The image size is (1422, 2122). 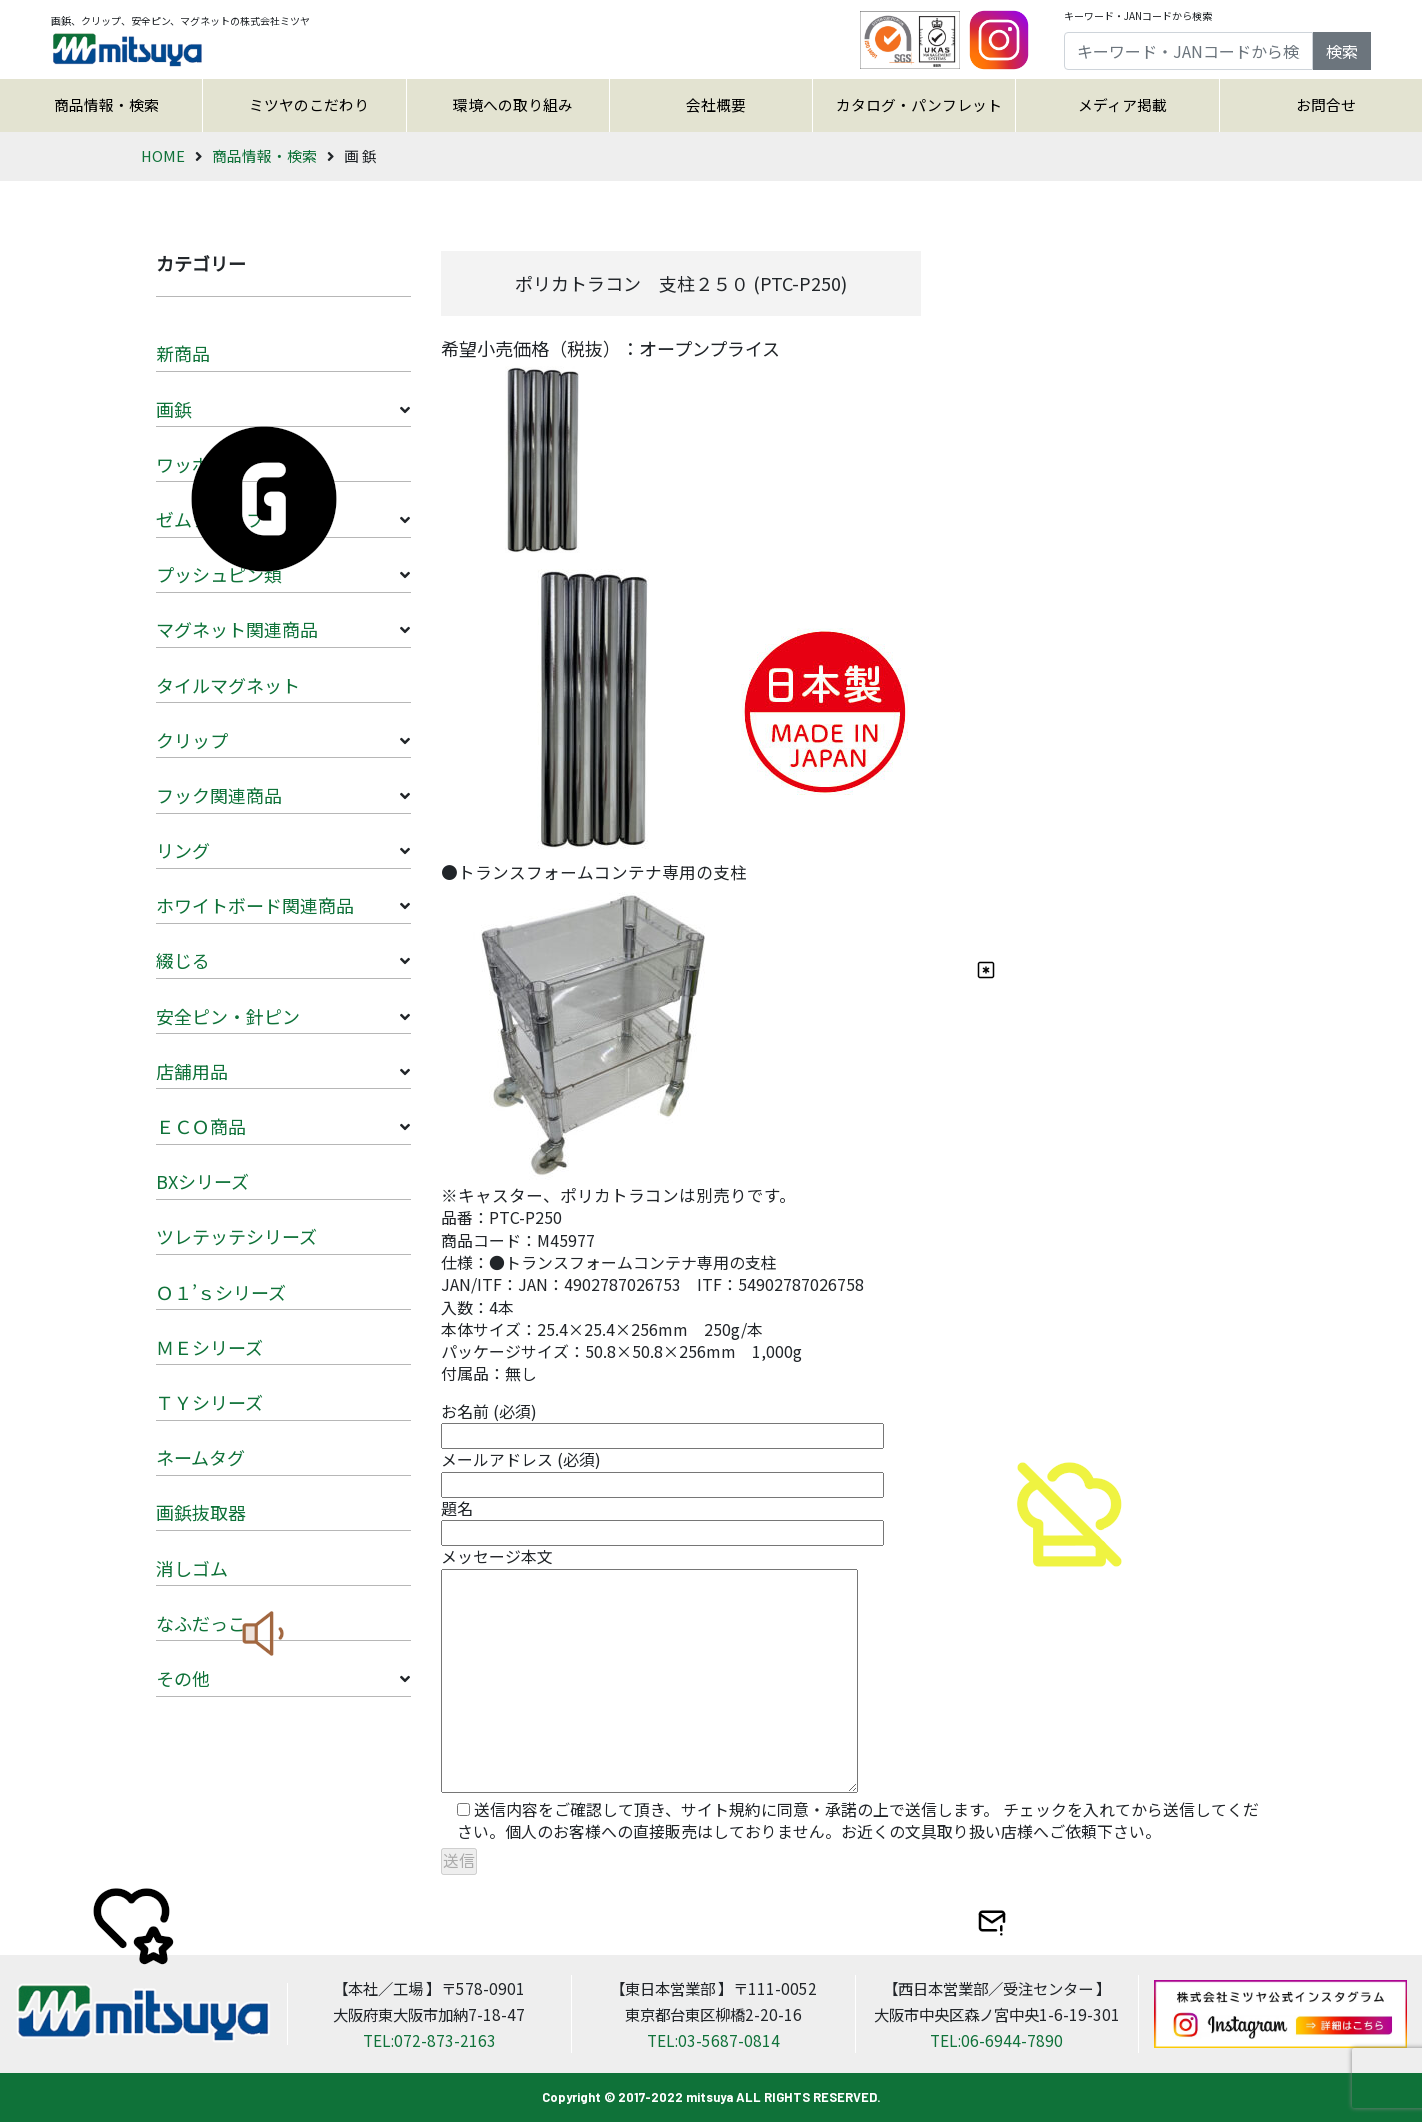 I want to click on add item to favorites with priority rating, so click(x=131, y=1922).